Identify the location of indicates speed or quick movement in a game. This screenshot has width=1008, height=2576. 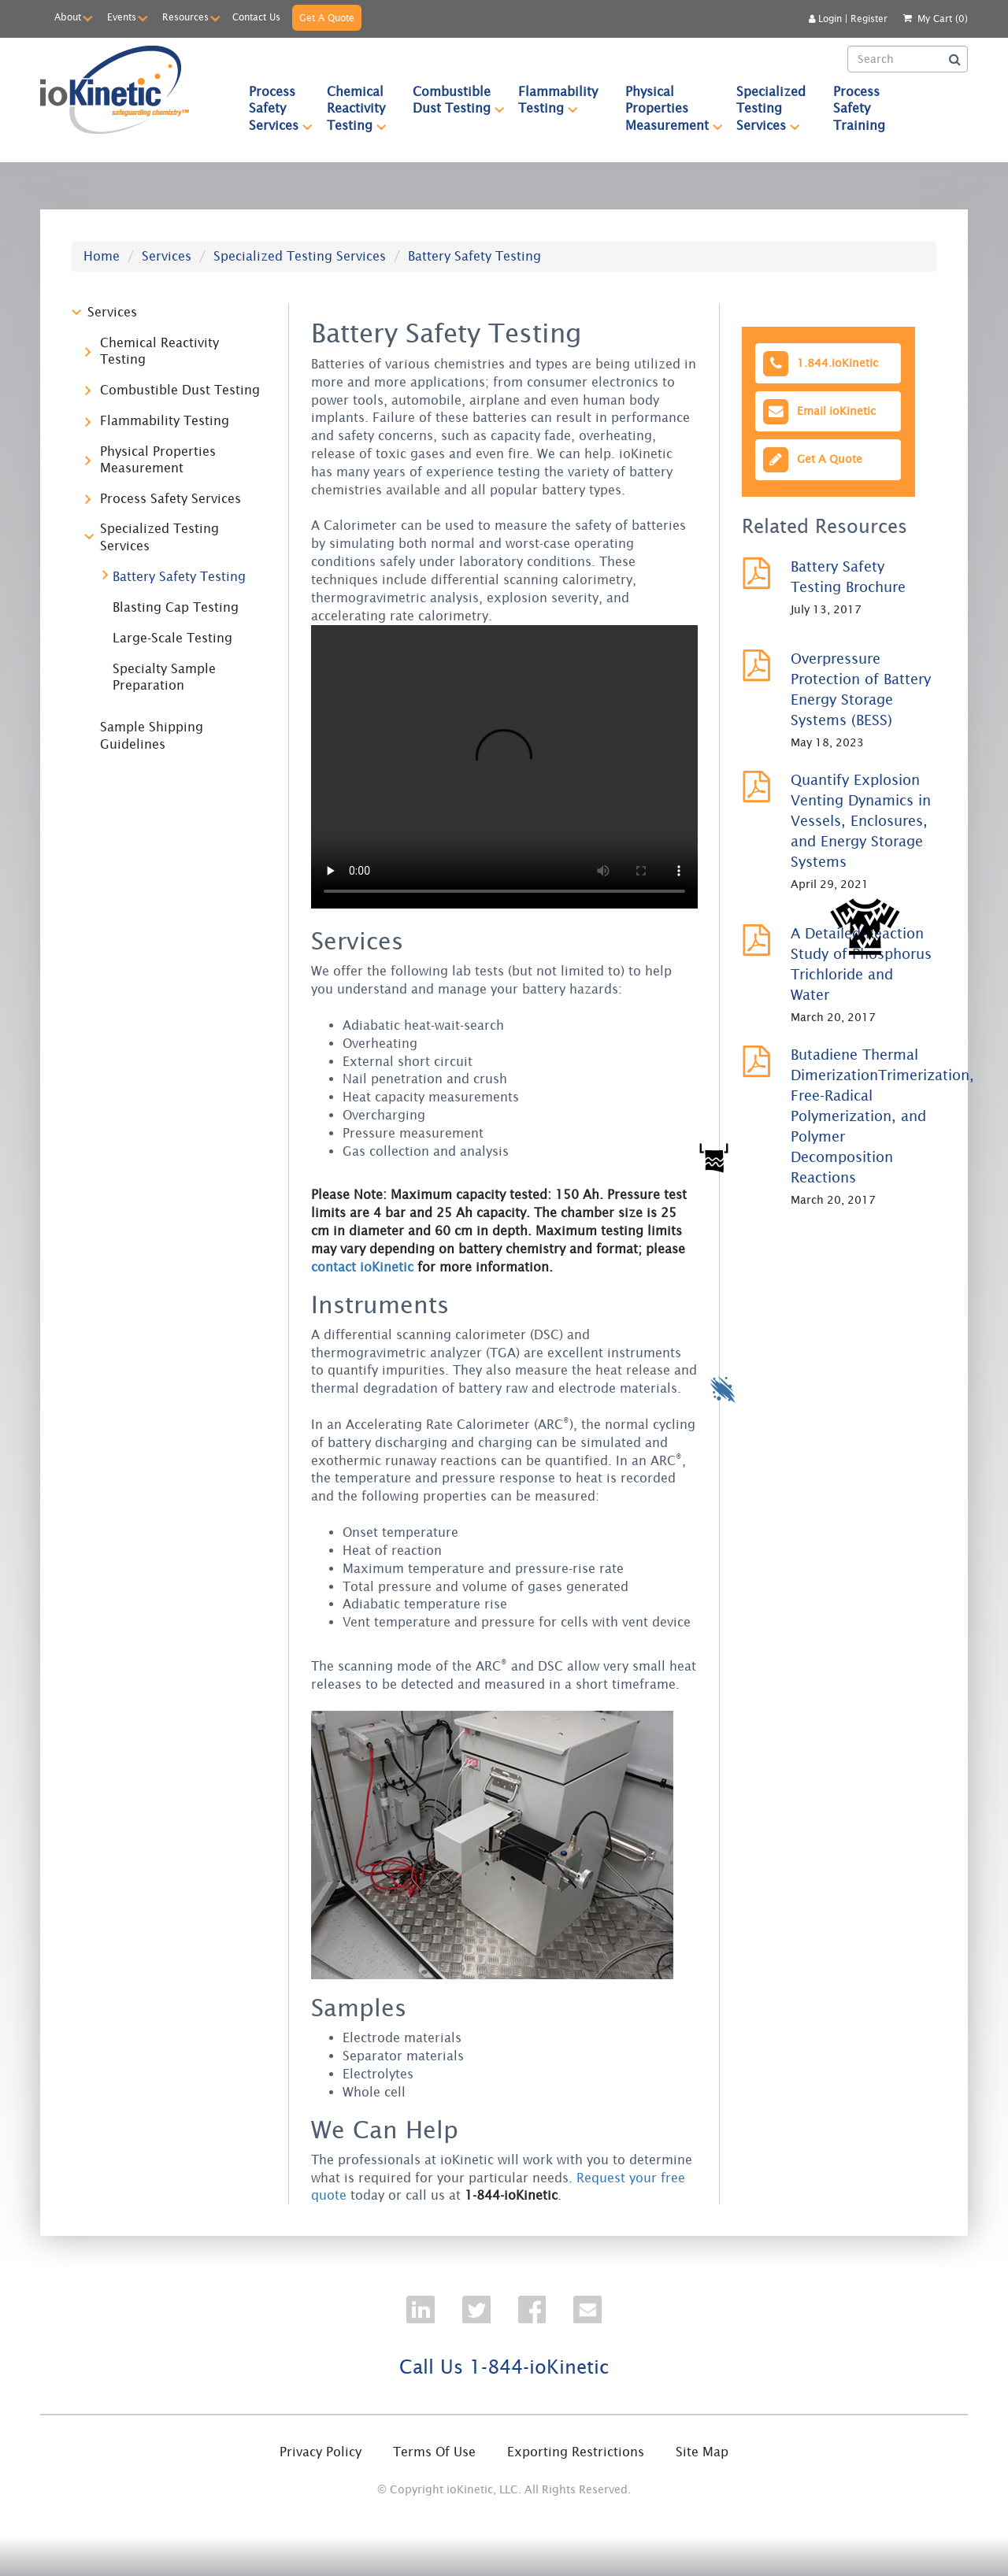
(723, 1389).